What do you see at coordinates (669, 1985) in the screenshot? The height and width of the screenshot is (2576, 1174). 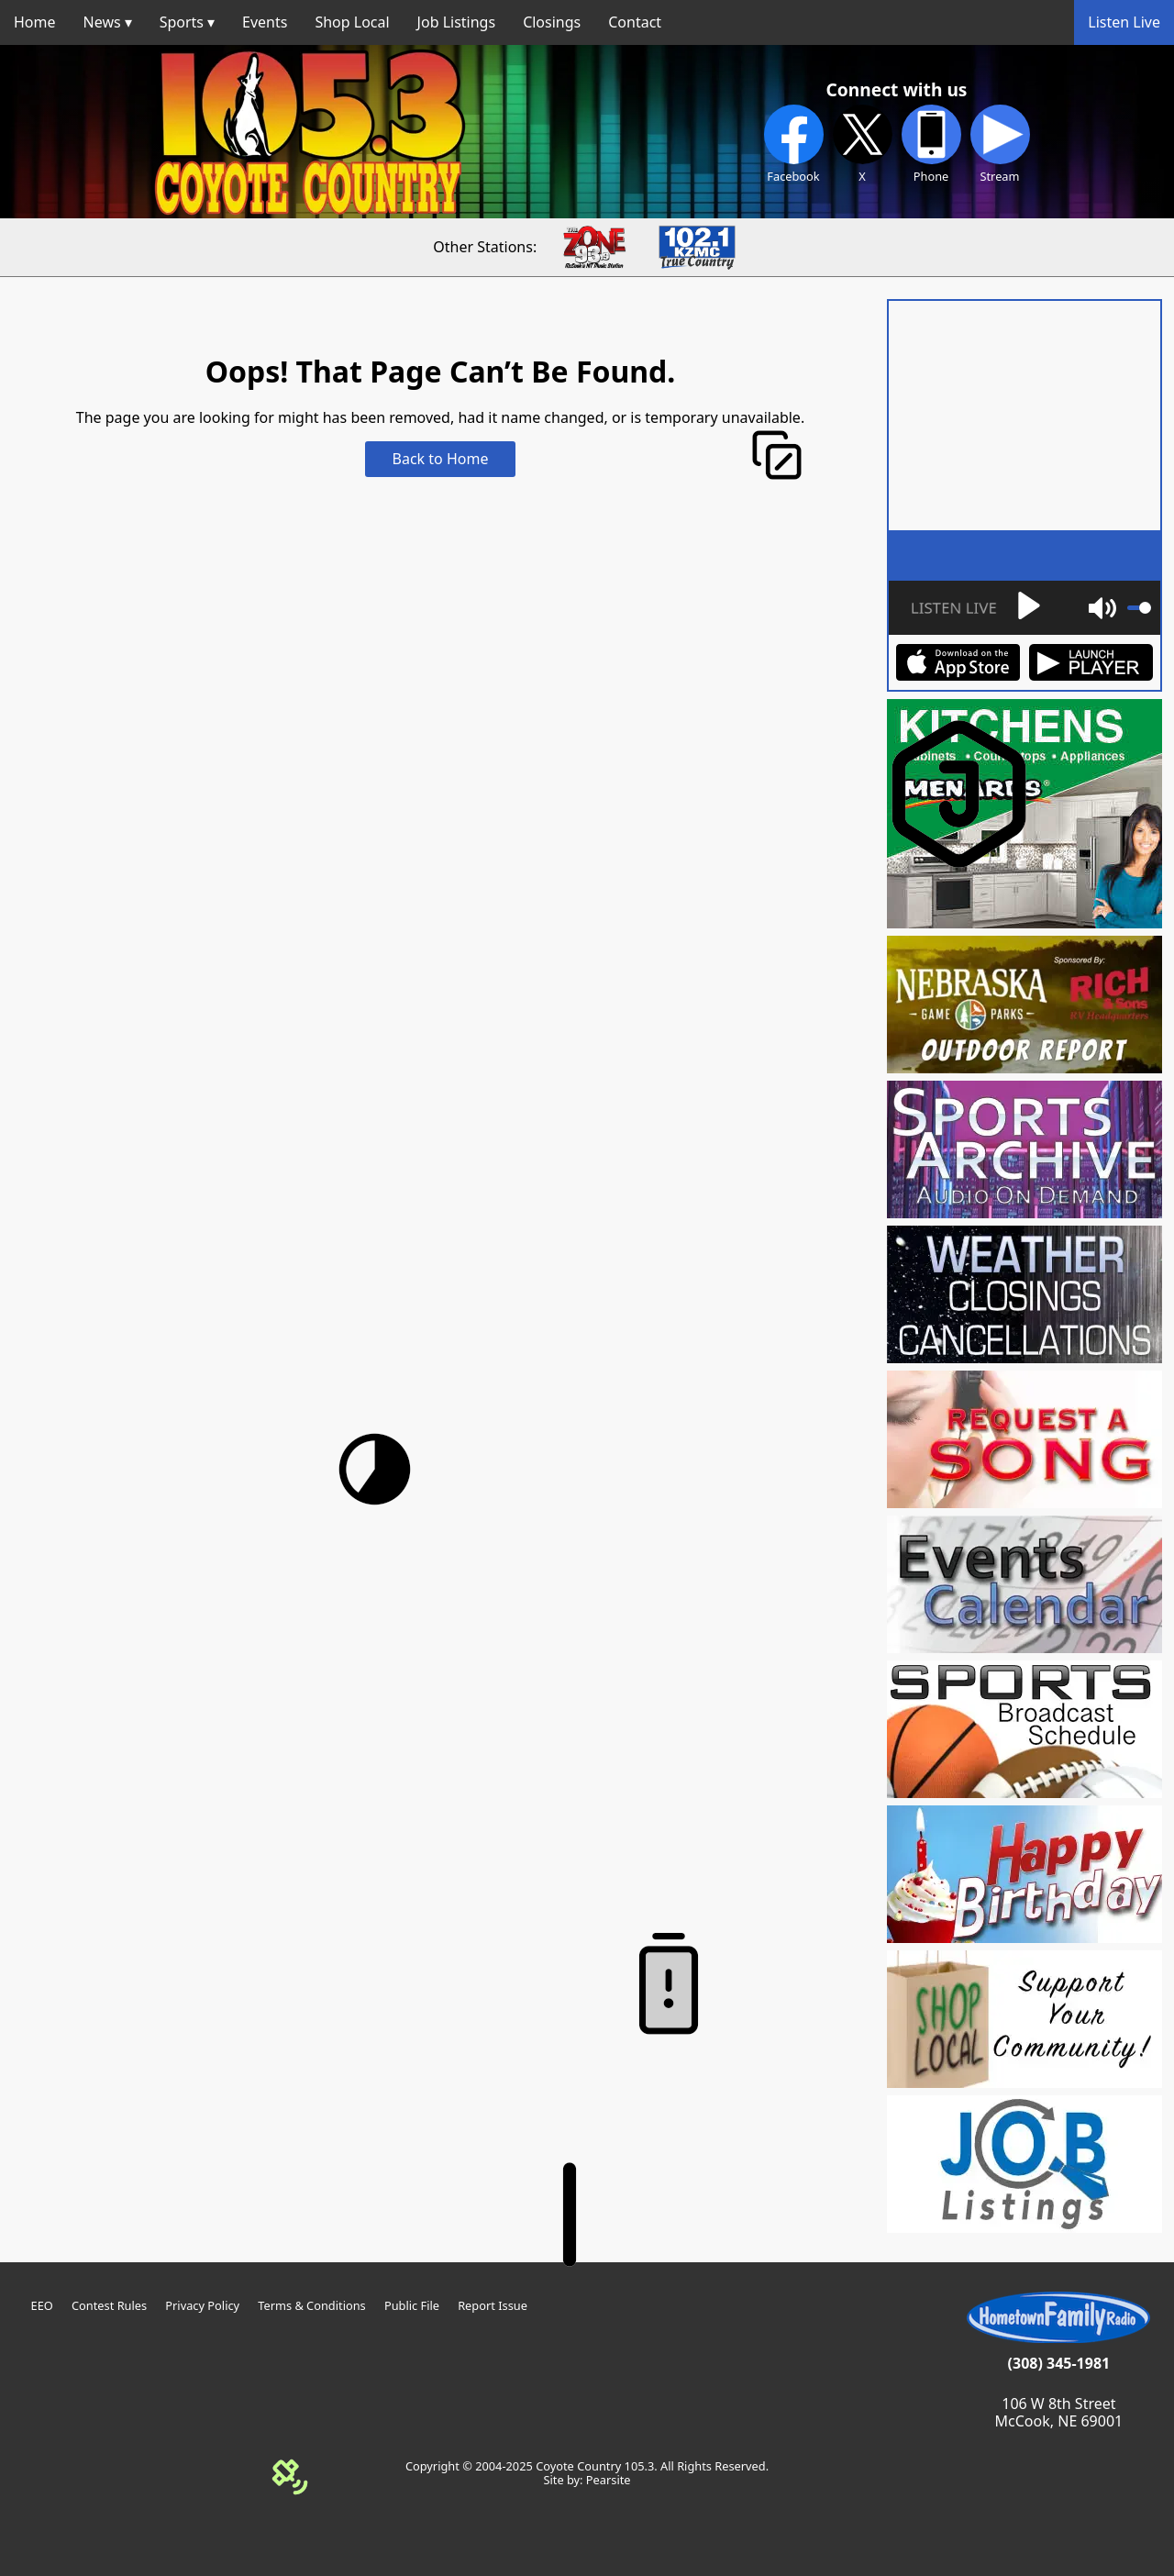 I see `indicates low battery warning` at bounding box center [669, 1985].